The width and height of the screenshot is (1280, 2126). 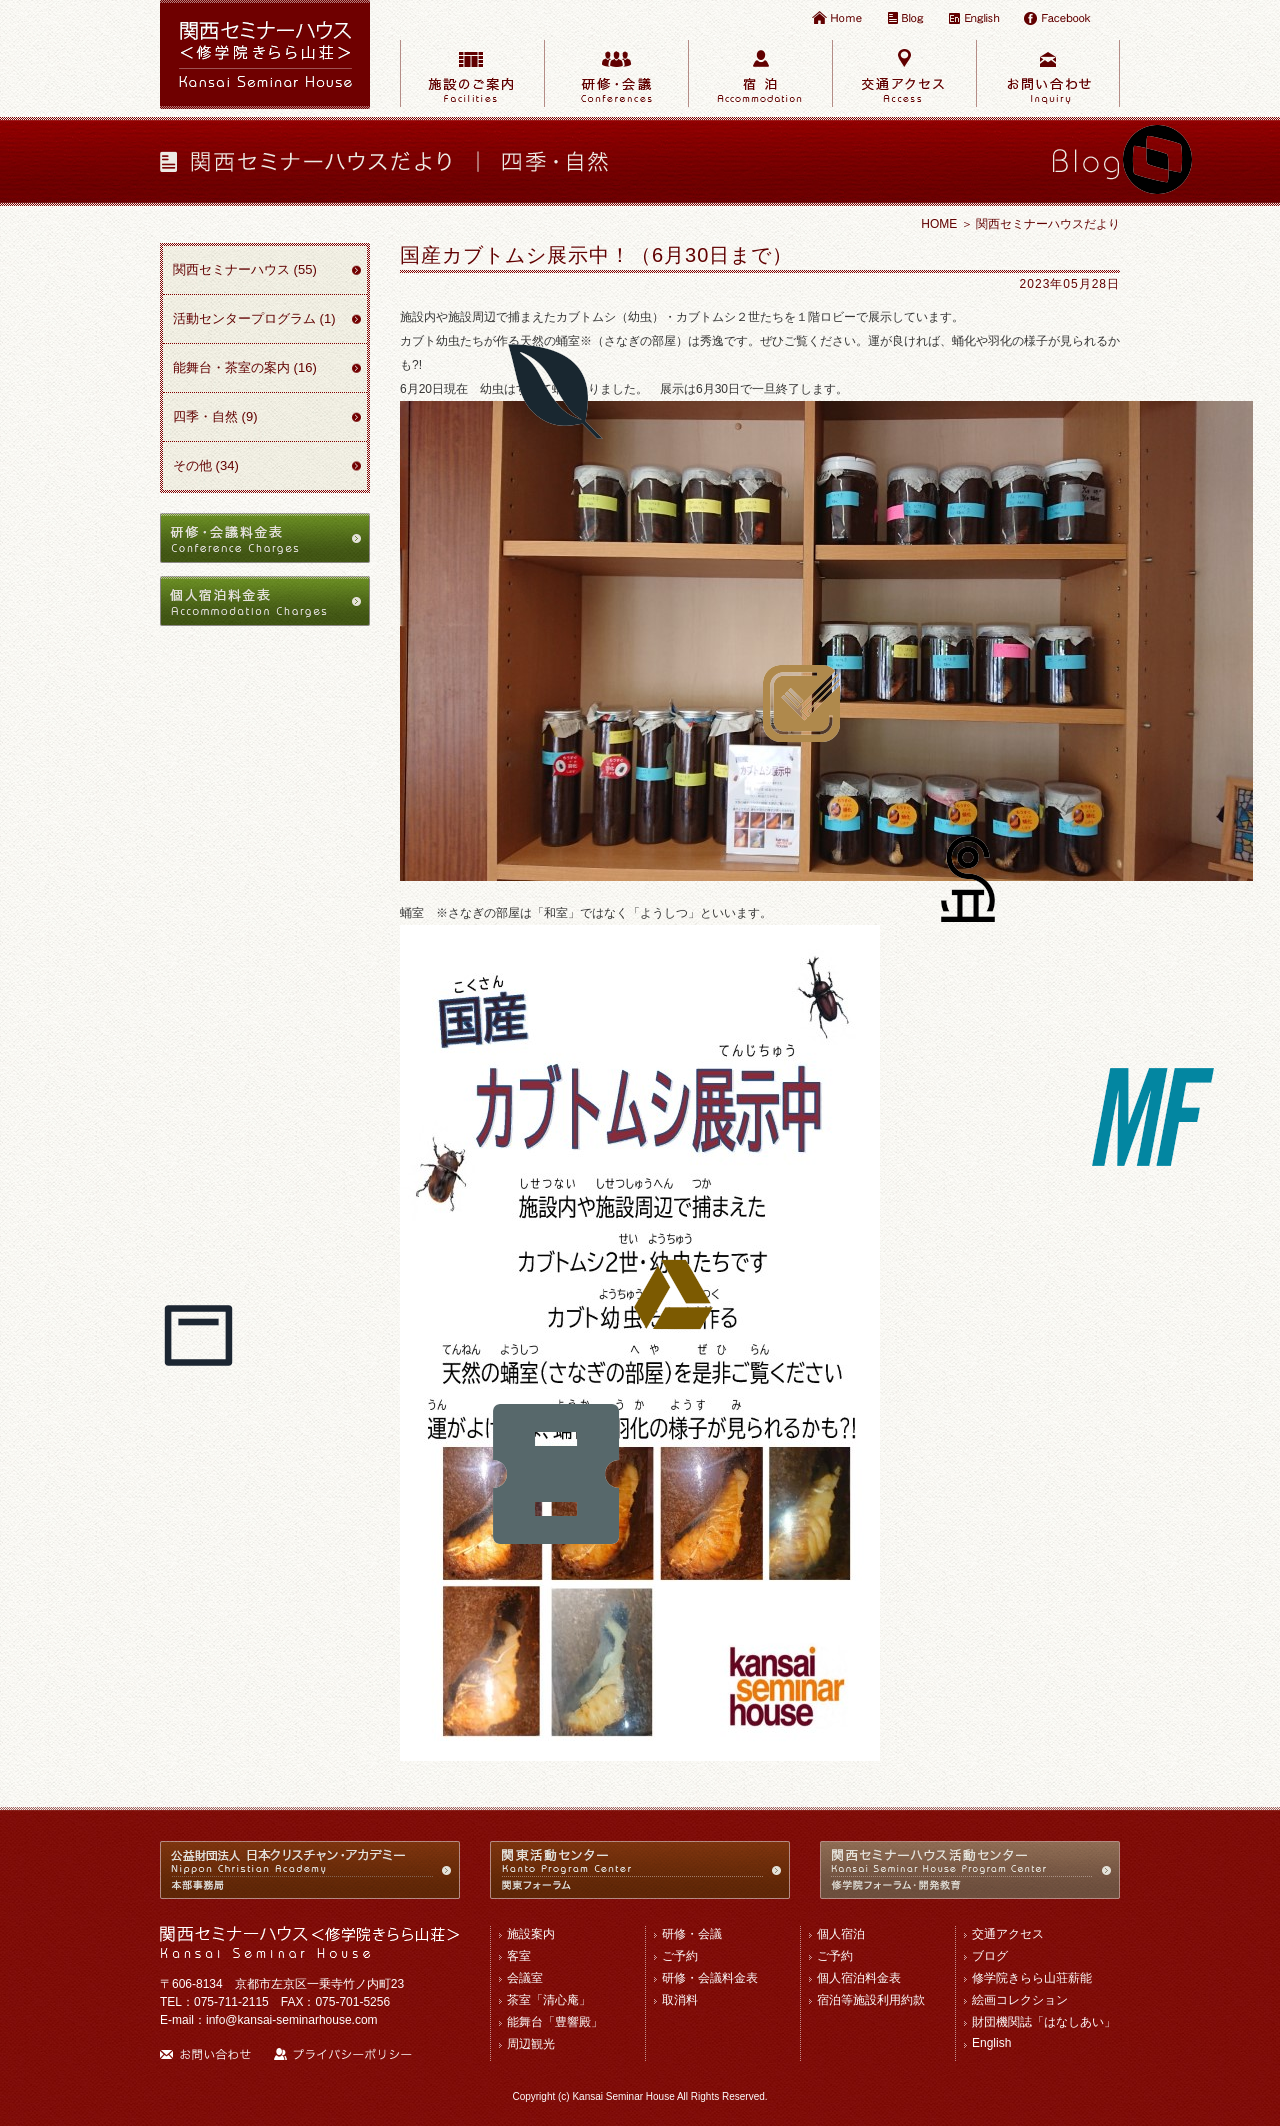 I want to click on open the trakt app, so click(x=801, y=703).